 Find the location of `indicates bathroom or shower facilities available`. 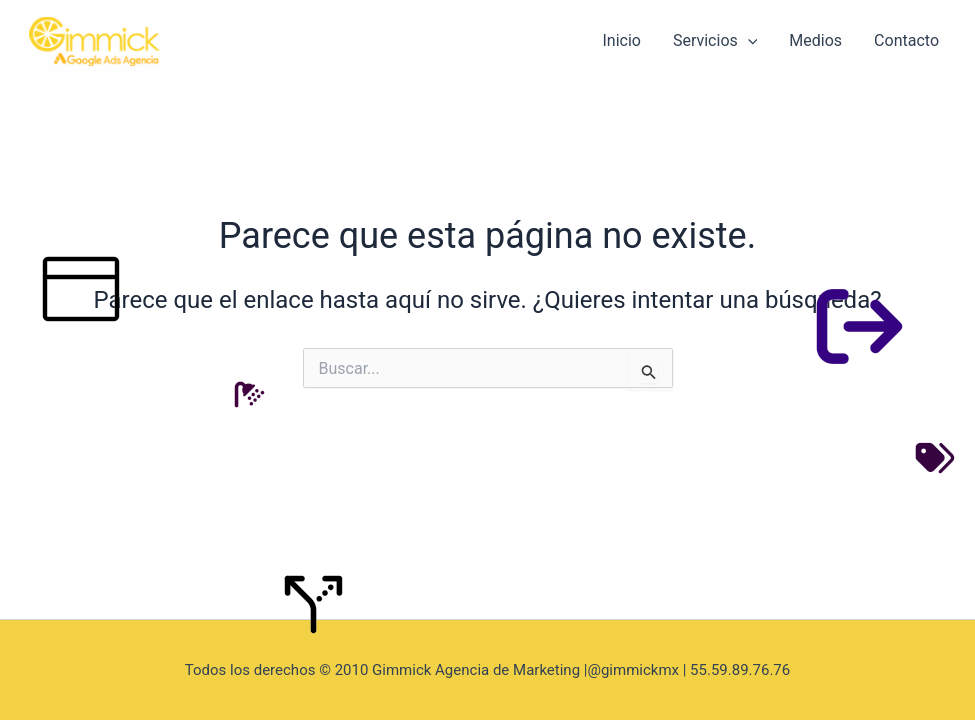

indicates bathroom or shower facilities available is located at coordinates (249, 394).